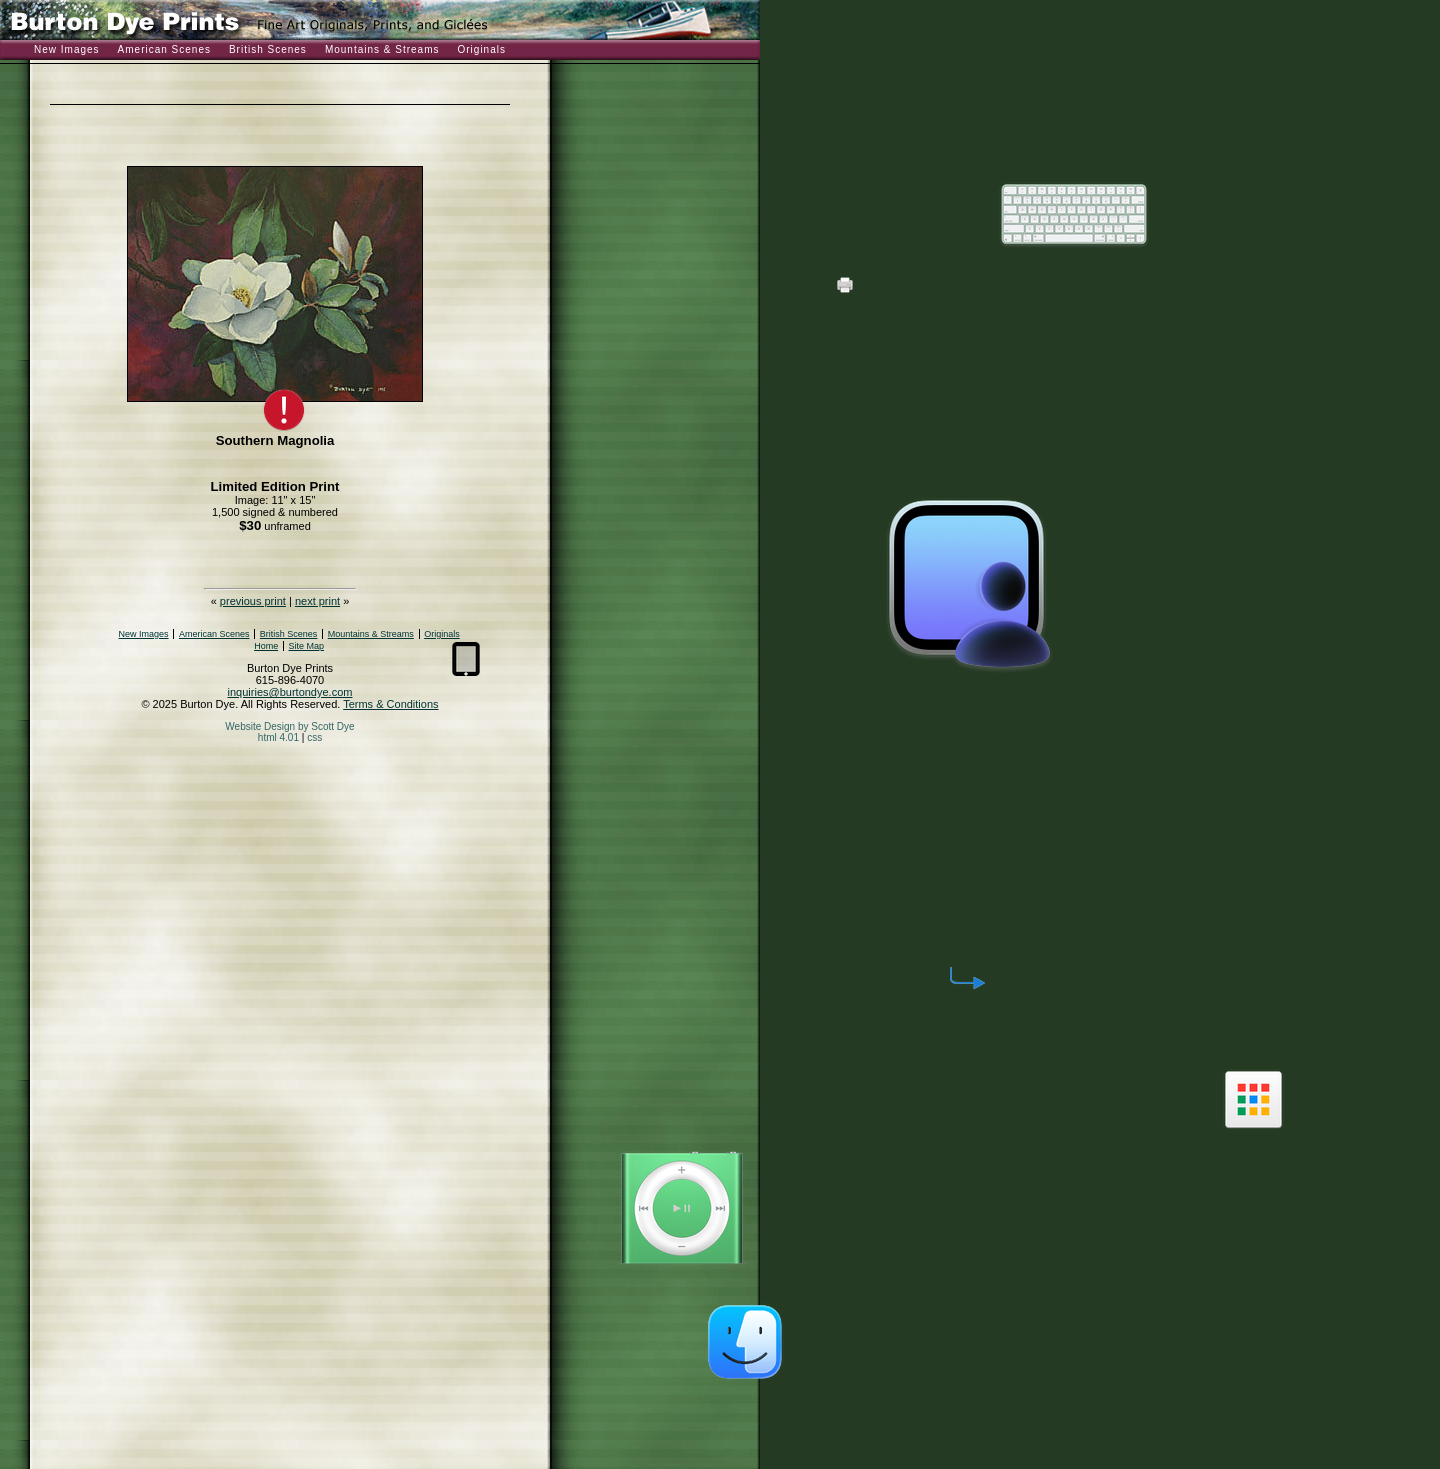 This screenshot has height=1469, width=1440. I want to click on iPod shuffle device icon, so click(682, 1208).